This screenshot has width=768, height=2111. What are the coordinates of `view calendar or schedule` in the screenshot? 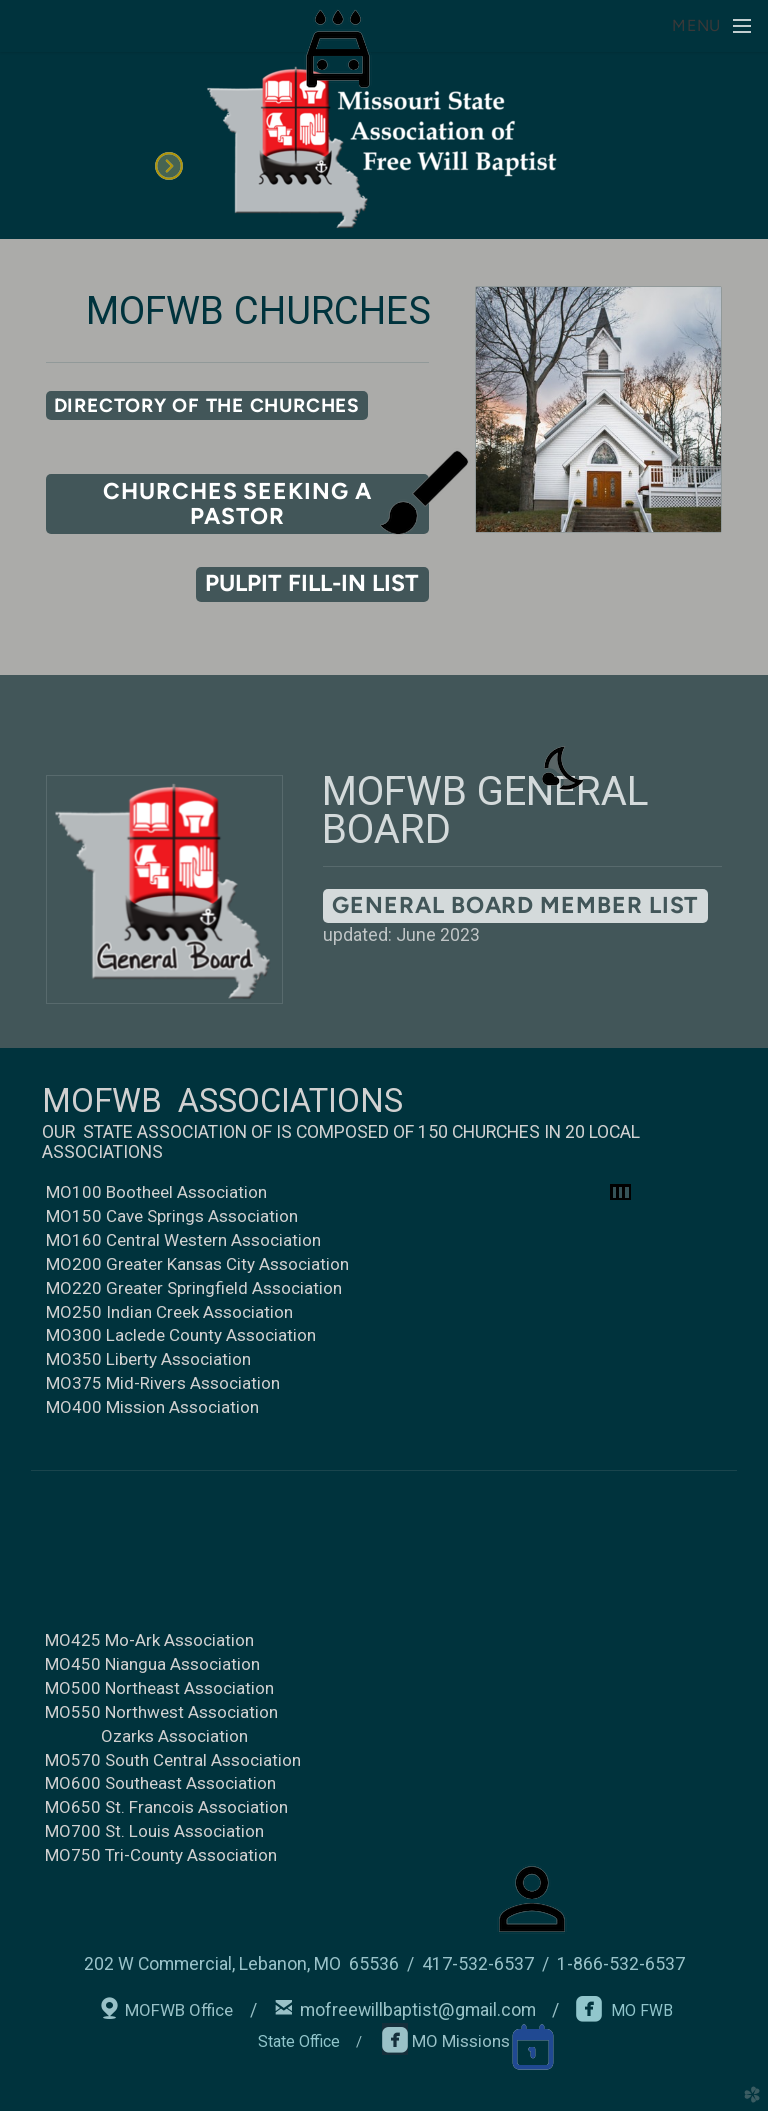 It's located at (533, 2047).